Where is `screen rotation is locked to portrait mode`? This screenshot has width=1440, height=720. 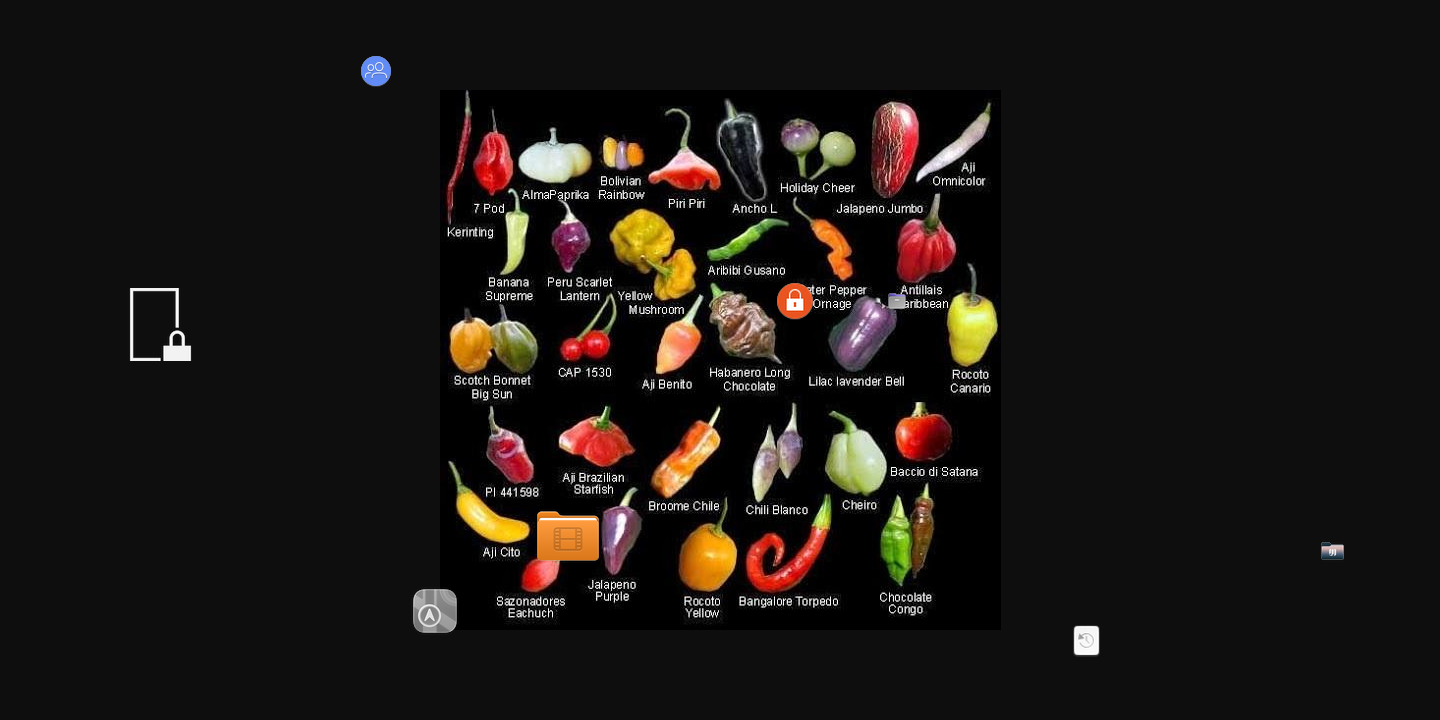 screen rotation is locked to portrait mode is located at coordinates (160, 324).